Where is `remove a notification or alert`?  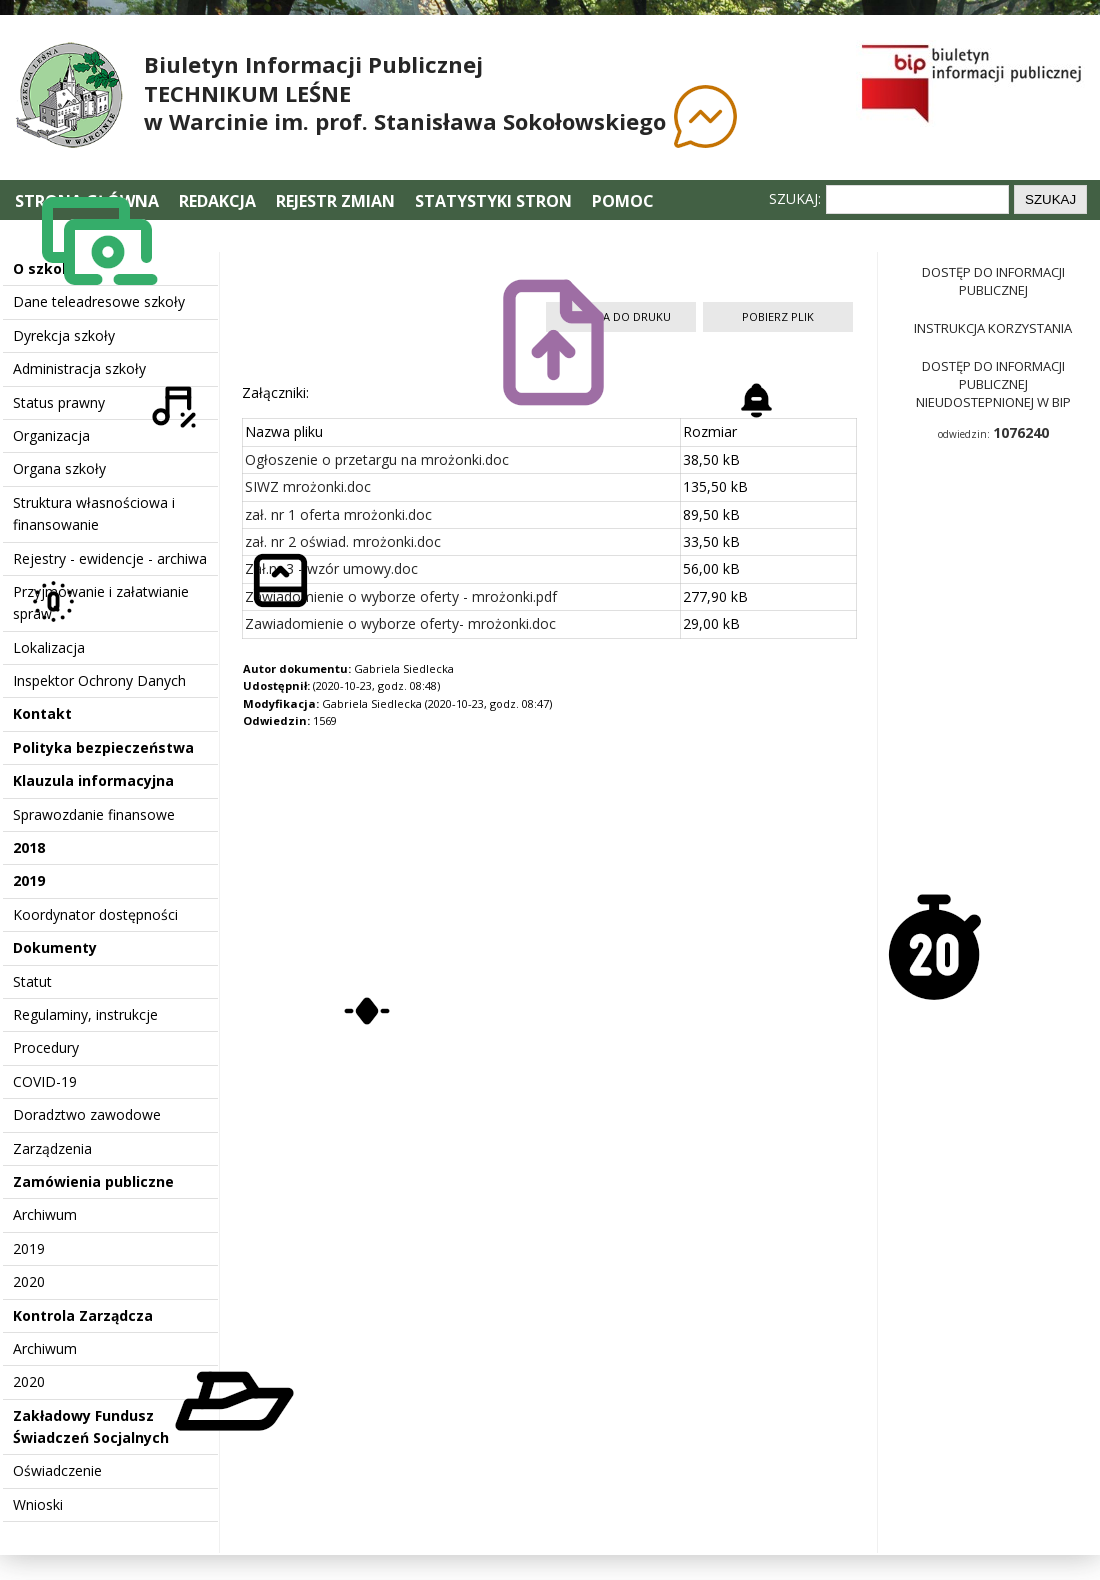 remove a notification or alert is located at coordinates (756, 400).